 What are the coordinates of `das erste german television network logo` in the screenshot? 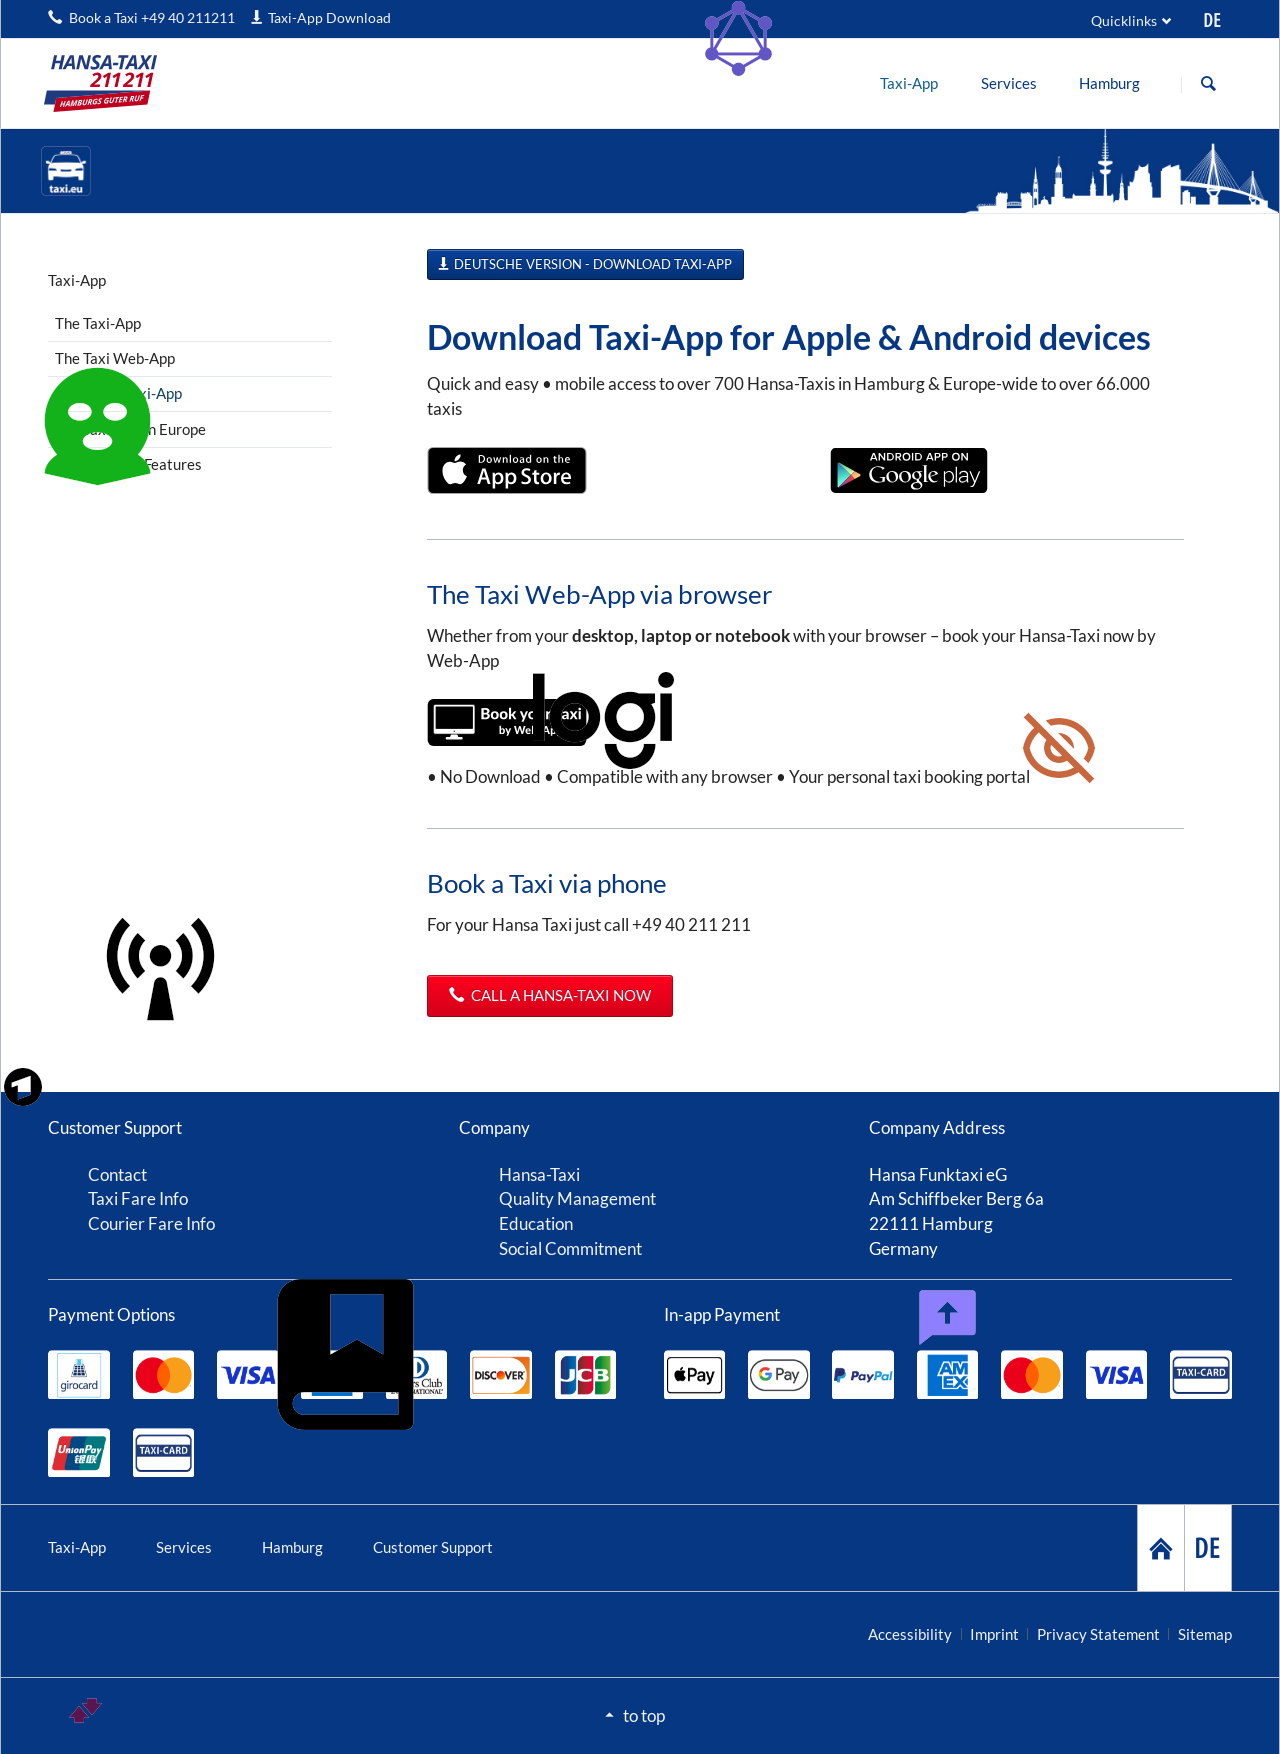 It's located at (23, 1087).